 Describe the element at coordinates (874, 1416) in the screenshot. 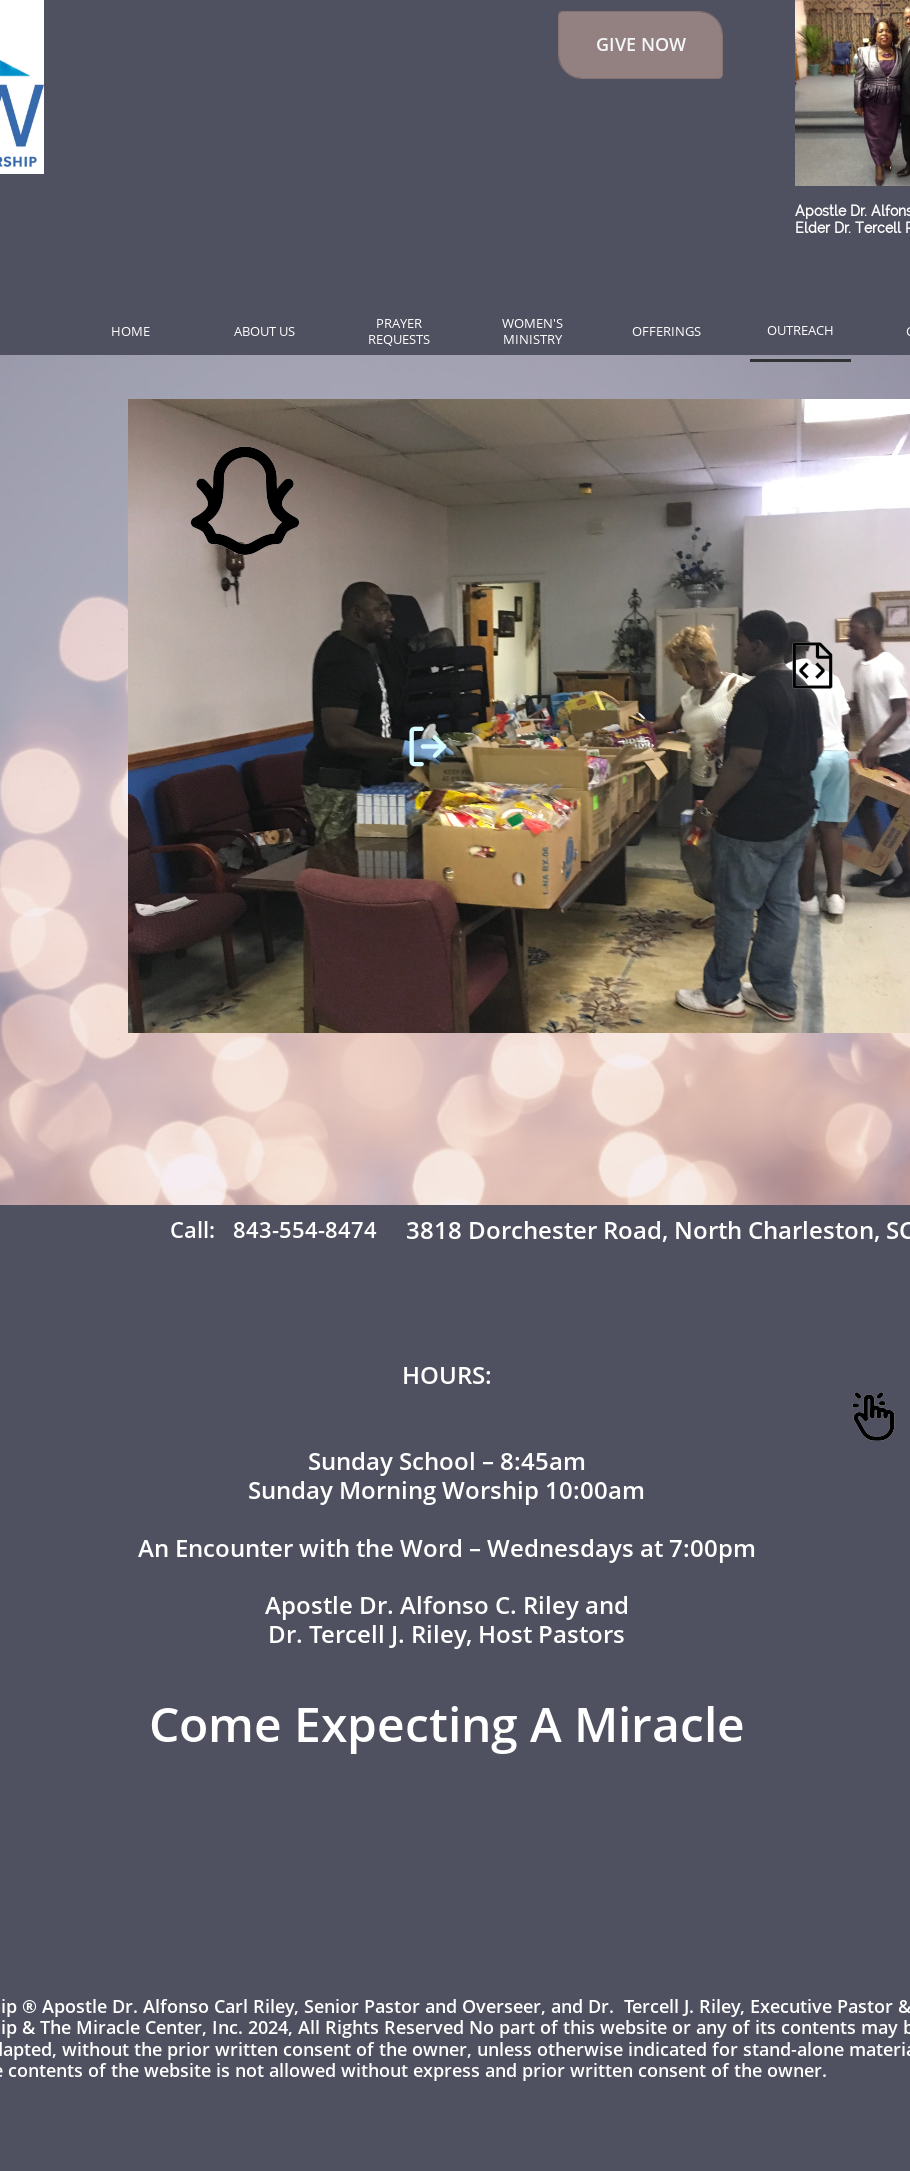

I see `tap or click to interact` at that location.